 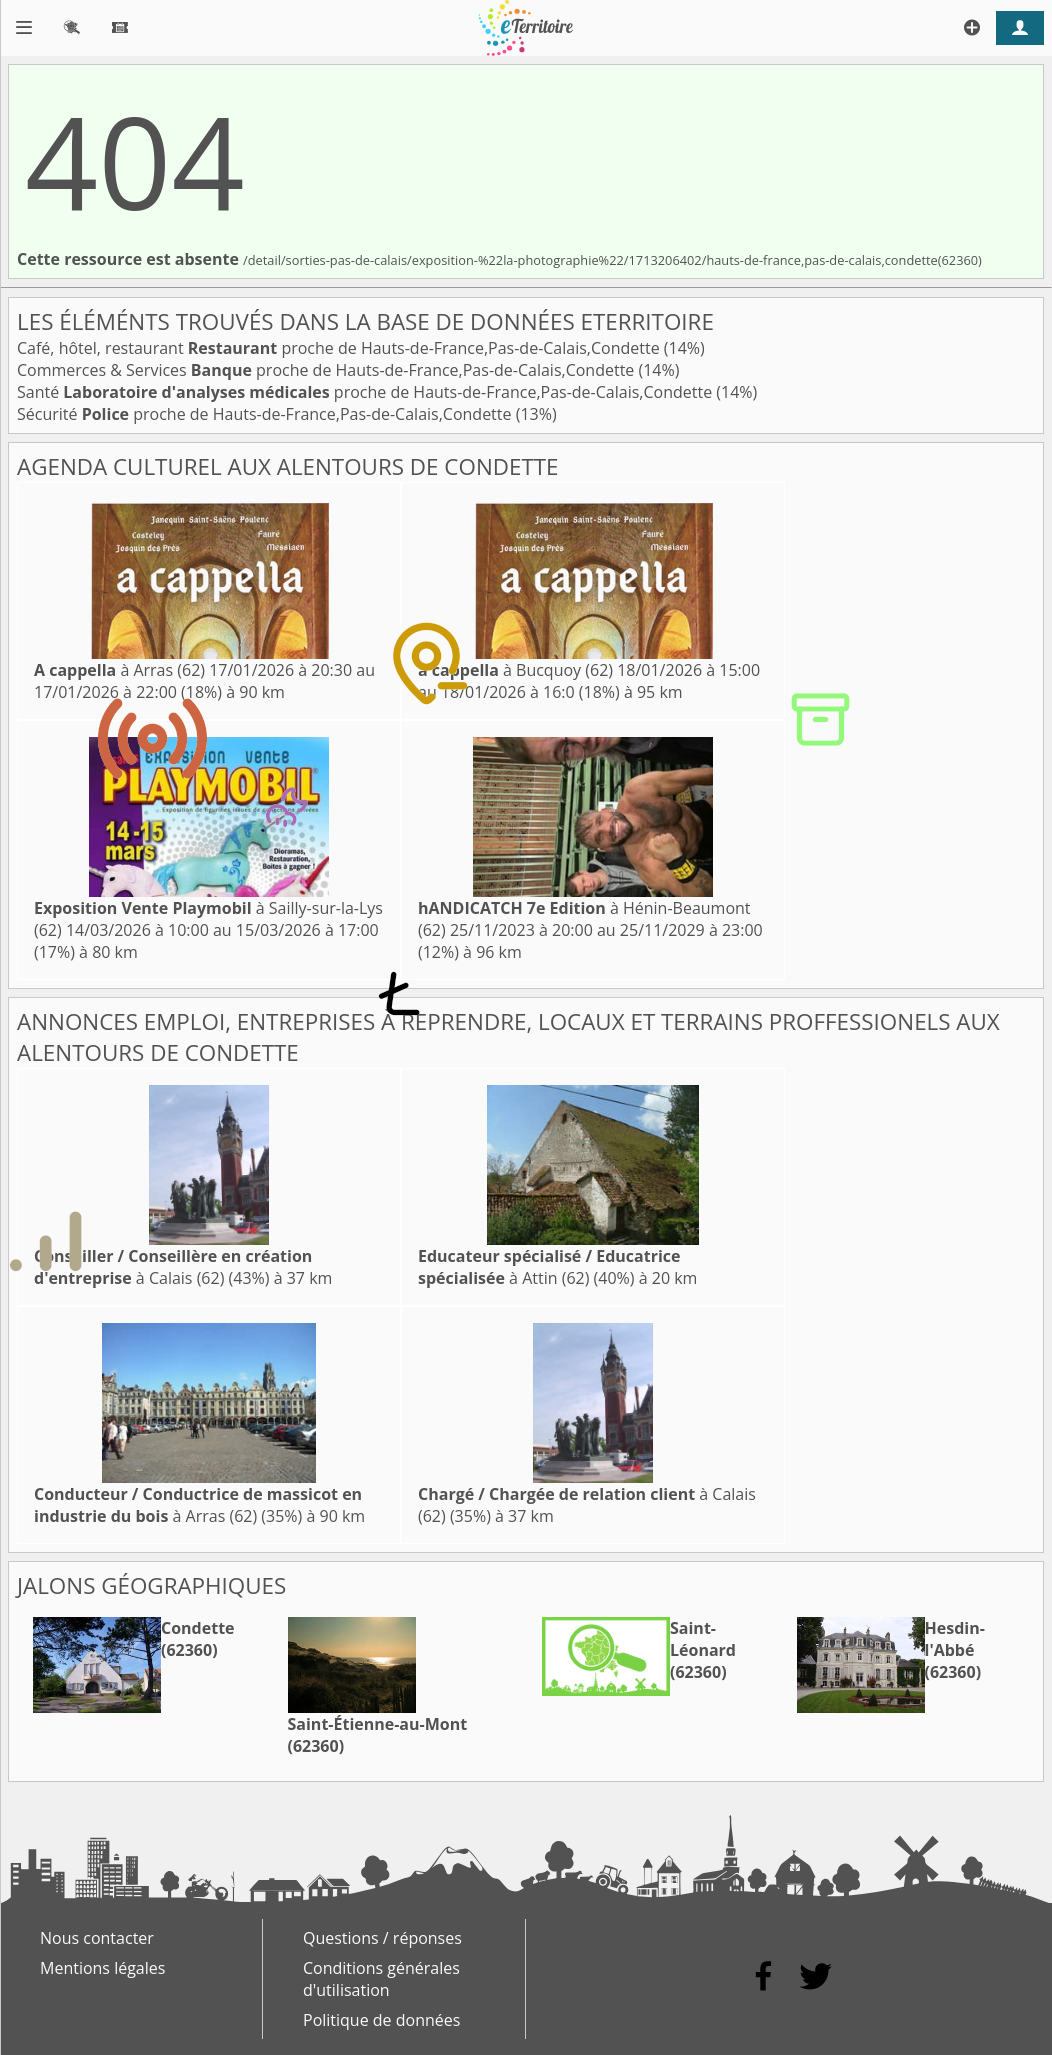 What do you see at coordinates (820, 719) in the screenshot?
I see `archive this item` at bounding box center [820, 719].